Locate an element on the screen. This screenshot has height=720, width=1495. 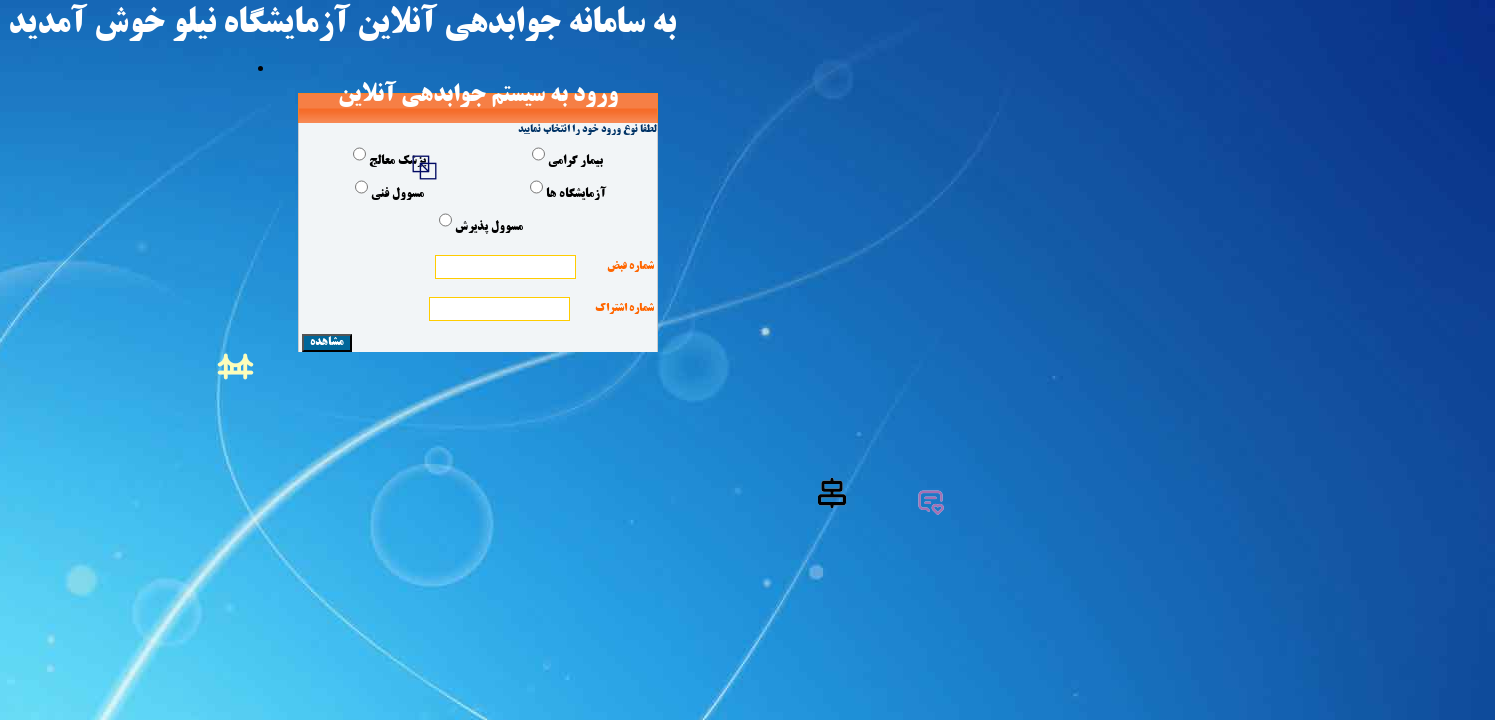
merge or intersect selected layers is located at coordinates (424, 167).